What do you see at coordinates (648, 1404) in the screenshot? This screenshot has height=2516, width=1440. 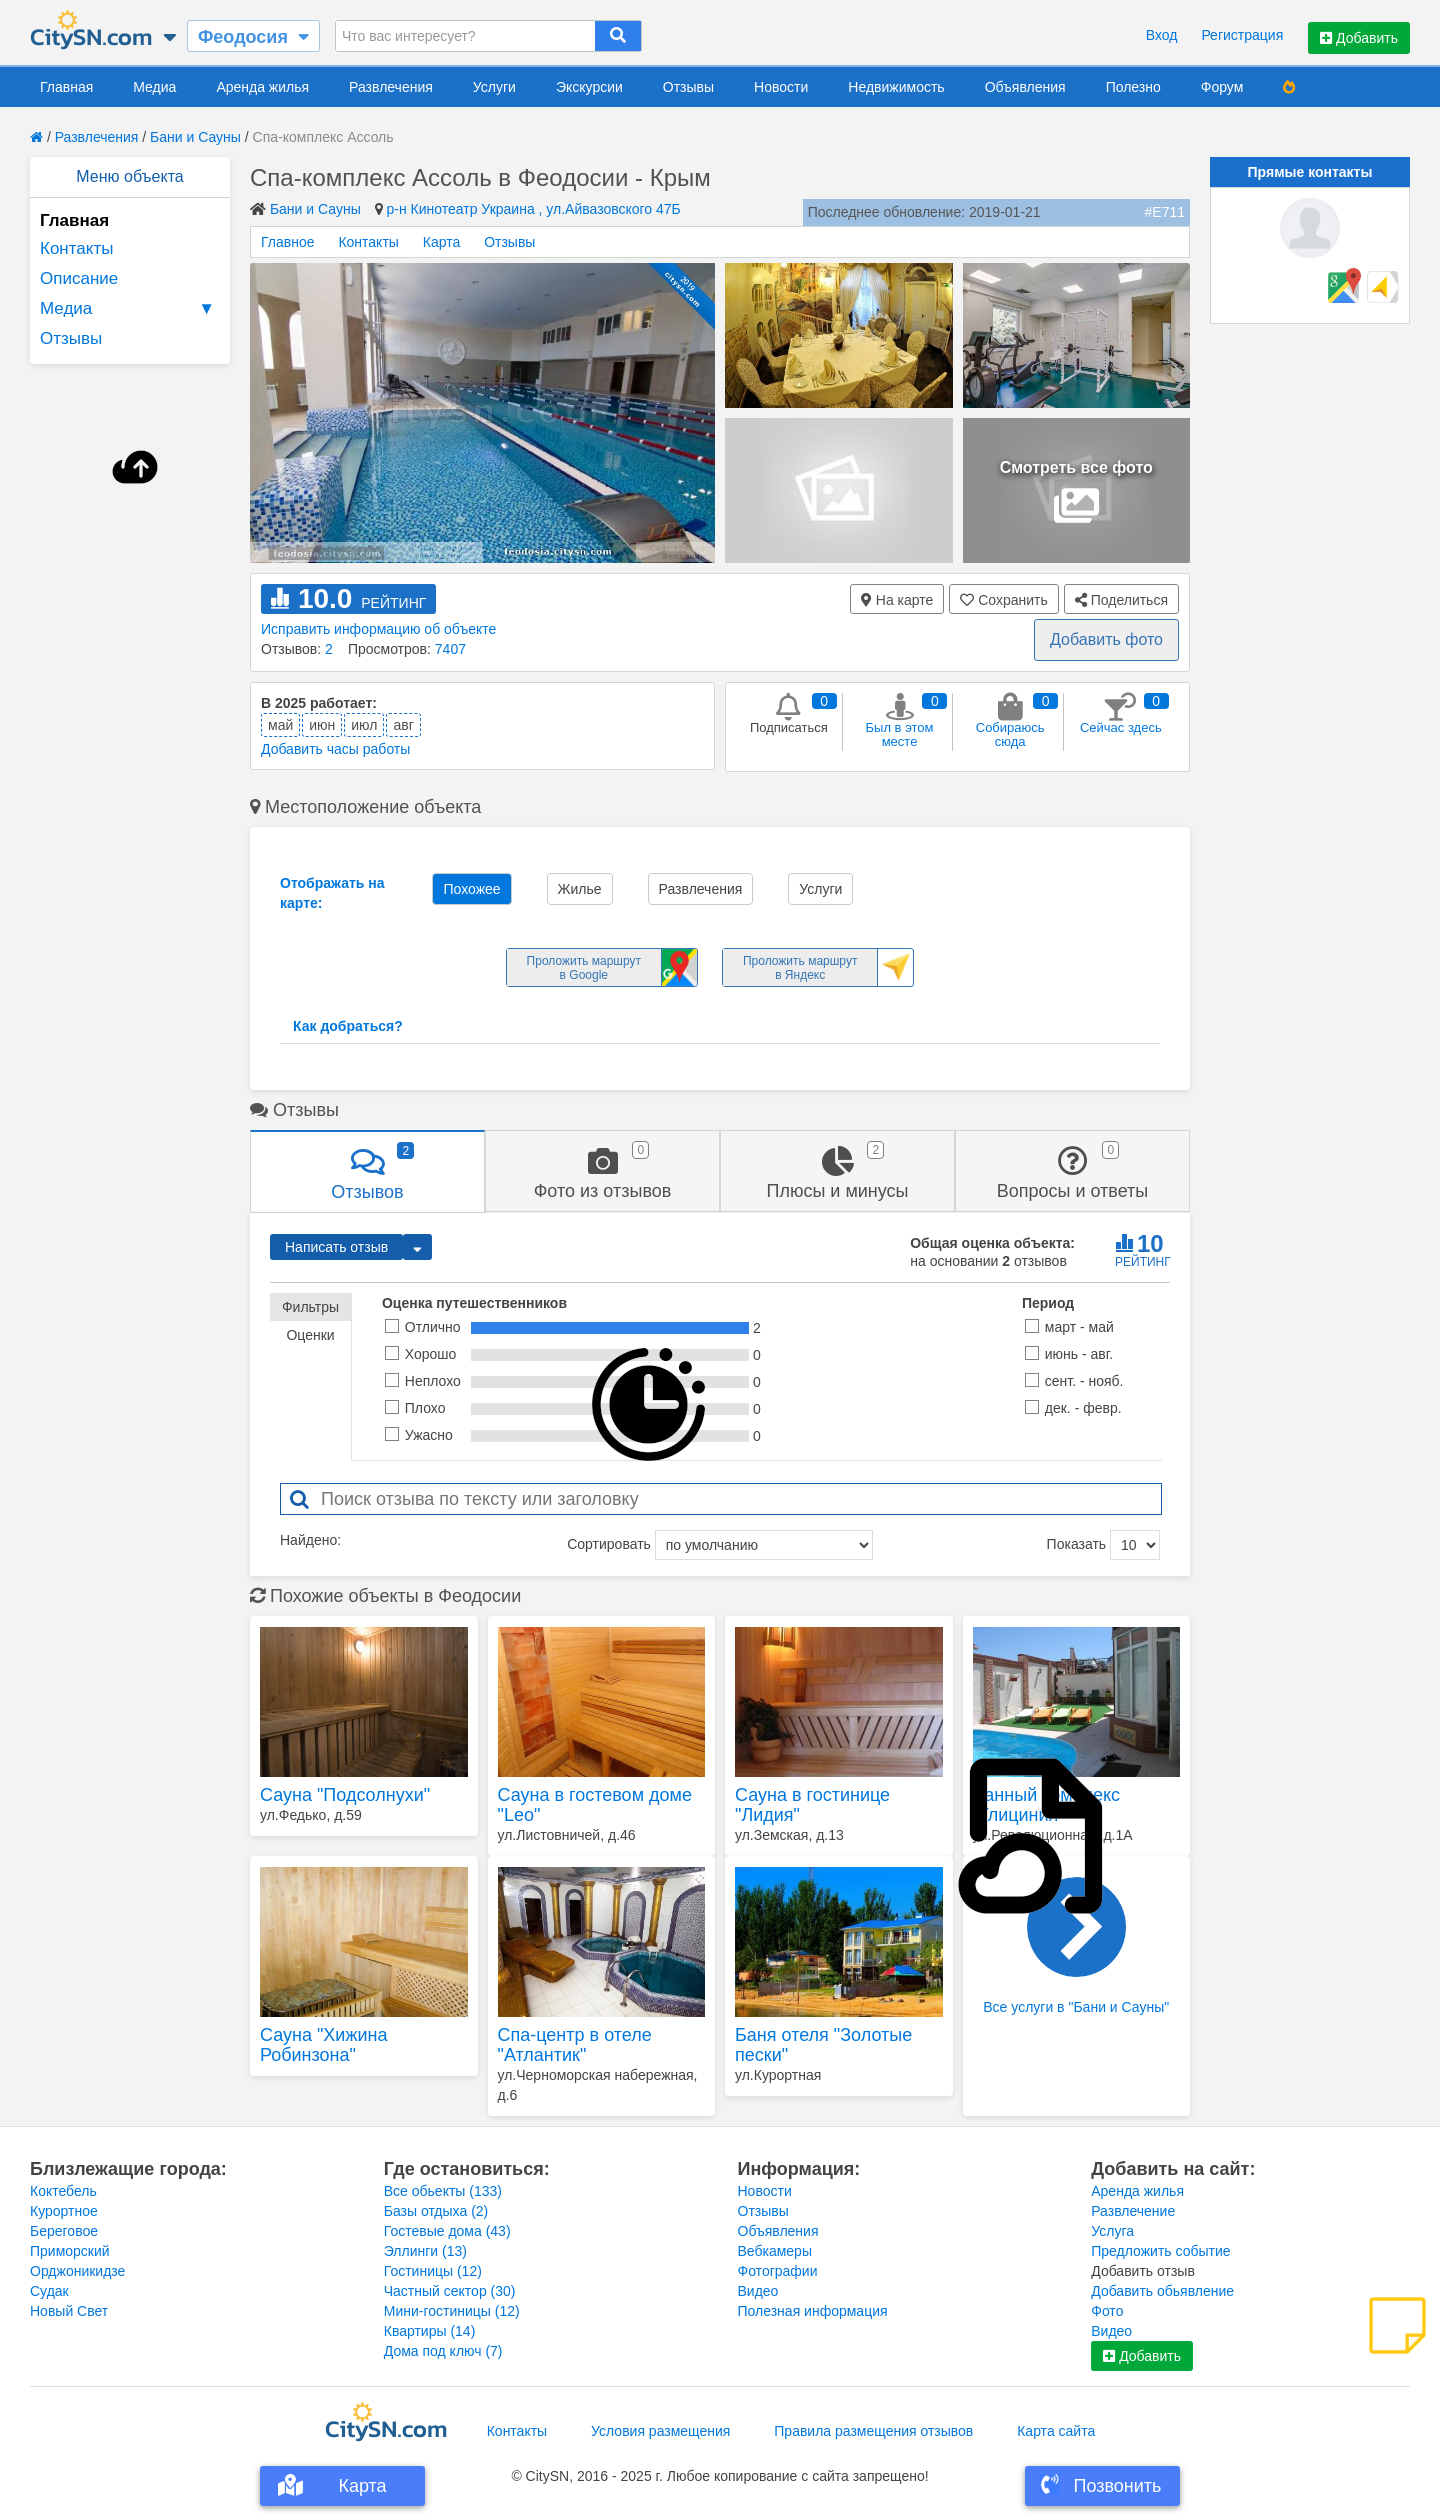 I see `view countdown timer` at bounding box center [648, 1404].